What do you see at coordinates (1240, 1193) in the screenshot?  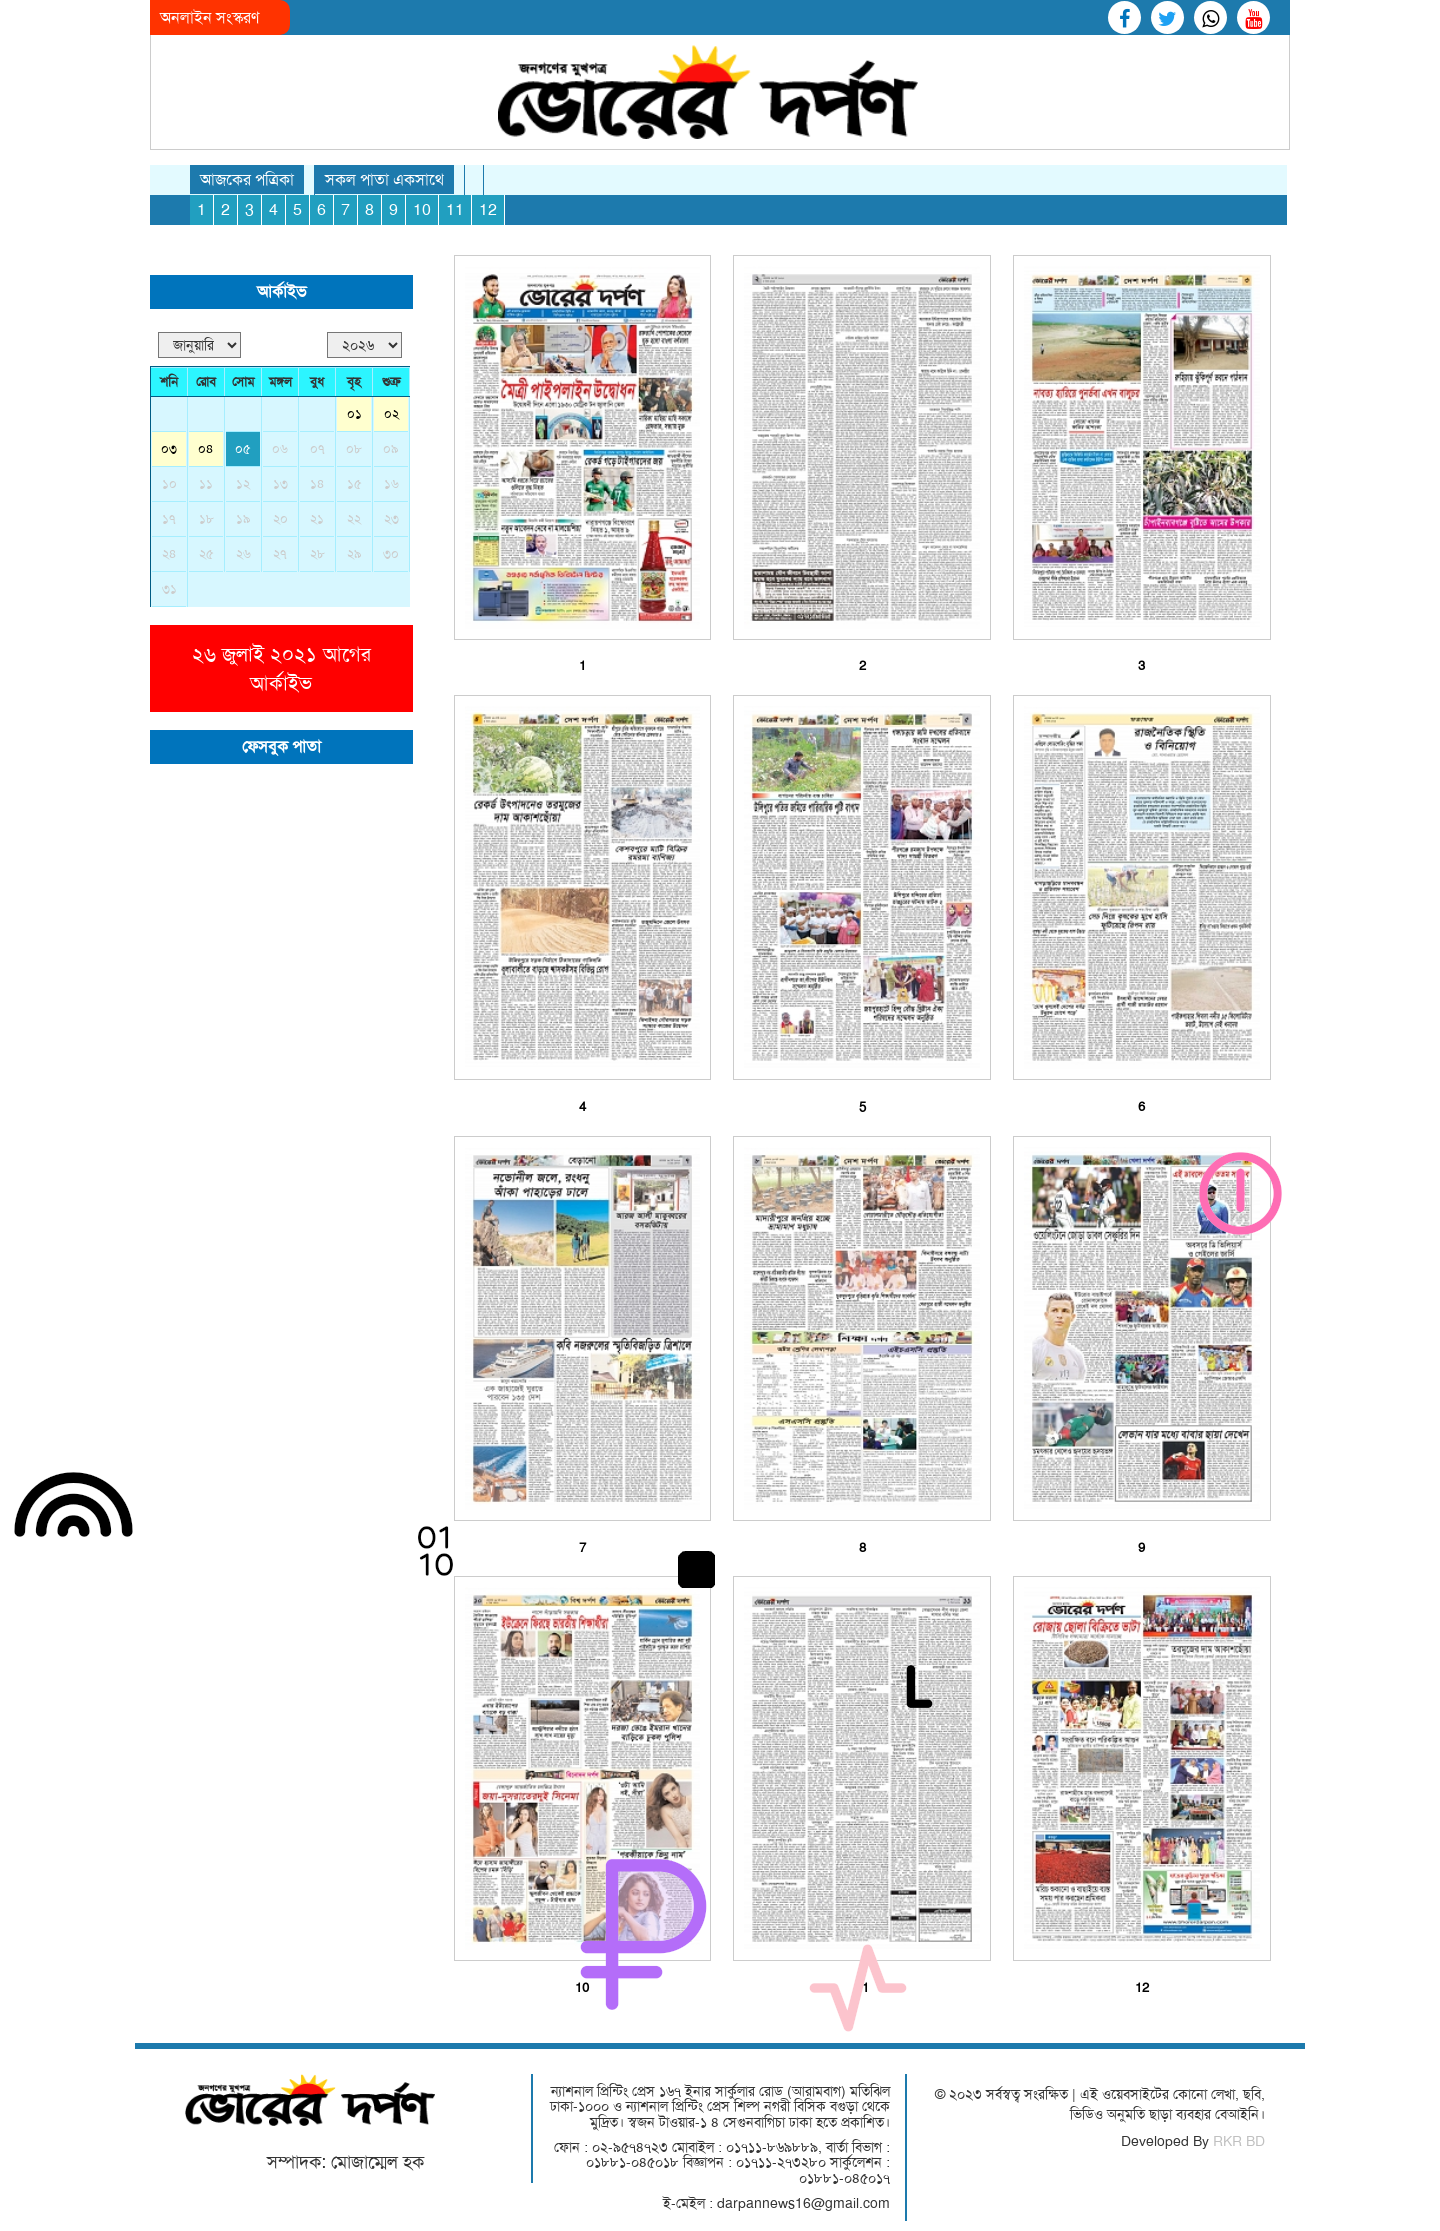 I see `indicates 6 o'clock time` at bounding box center [1240, 1193].